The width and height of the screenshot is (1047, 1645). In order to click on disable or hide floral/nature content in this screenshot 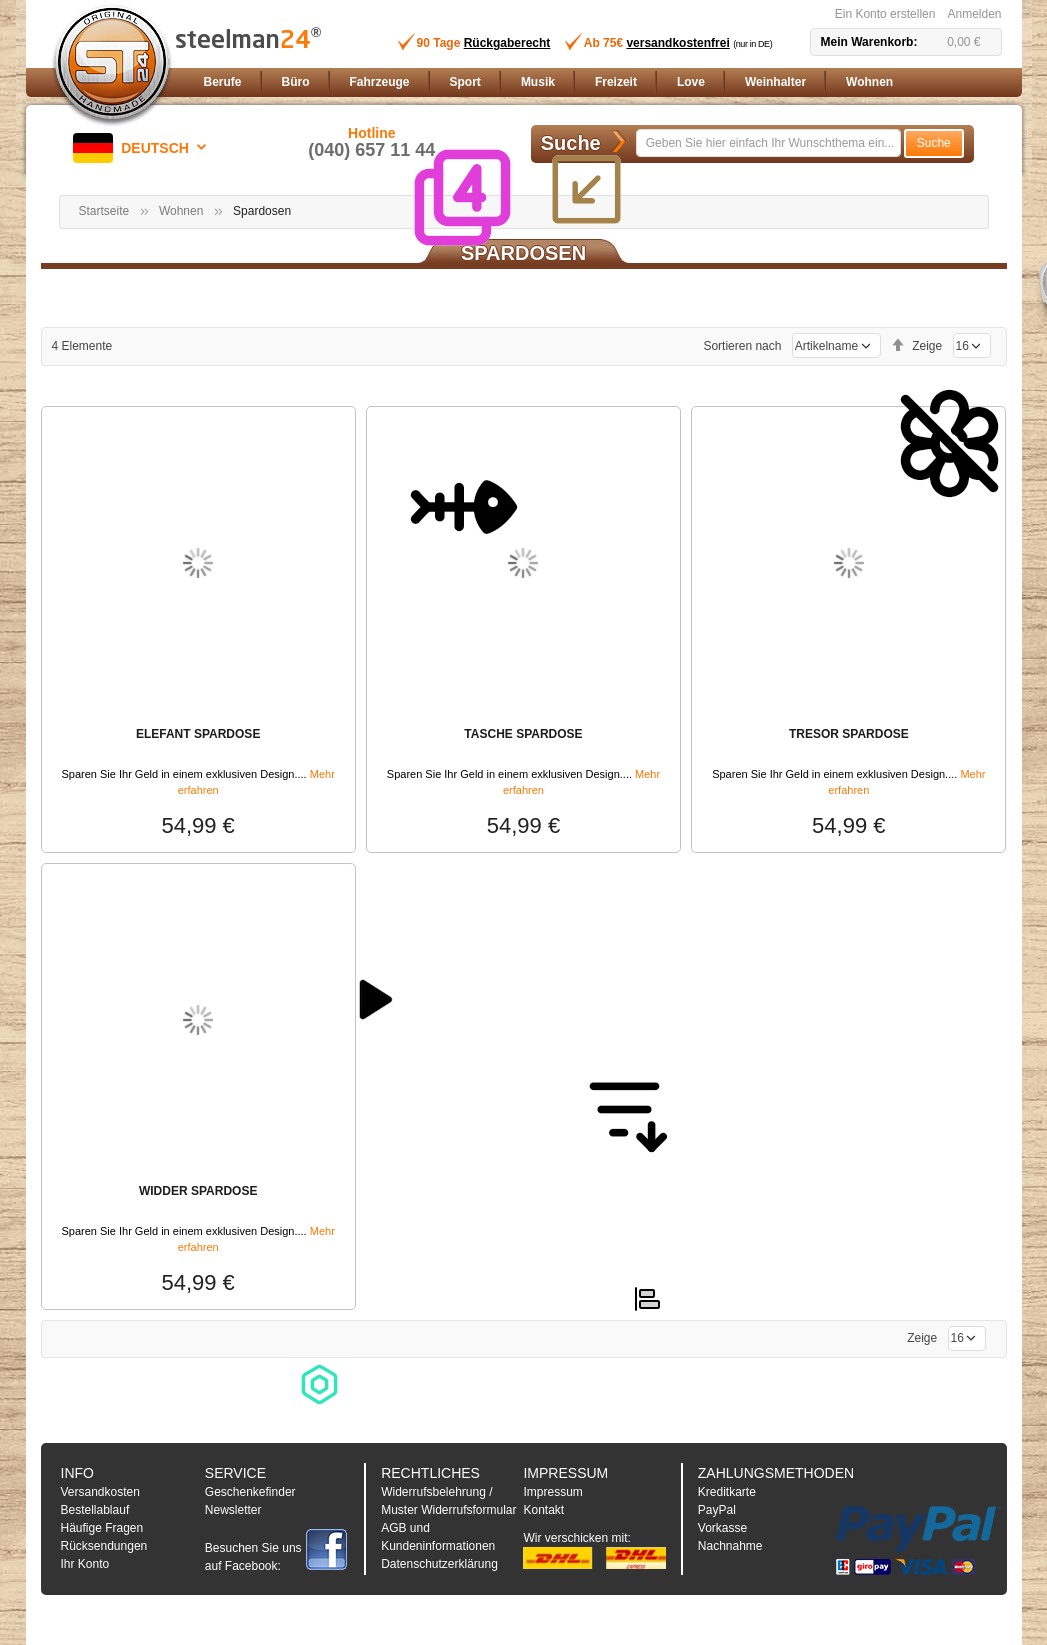, I will do `click(949, 443)`.